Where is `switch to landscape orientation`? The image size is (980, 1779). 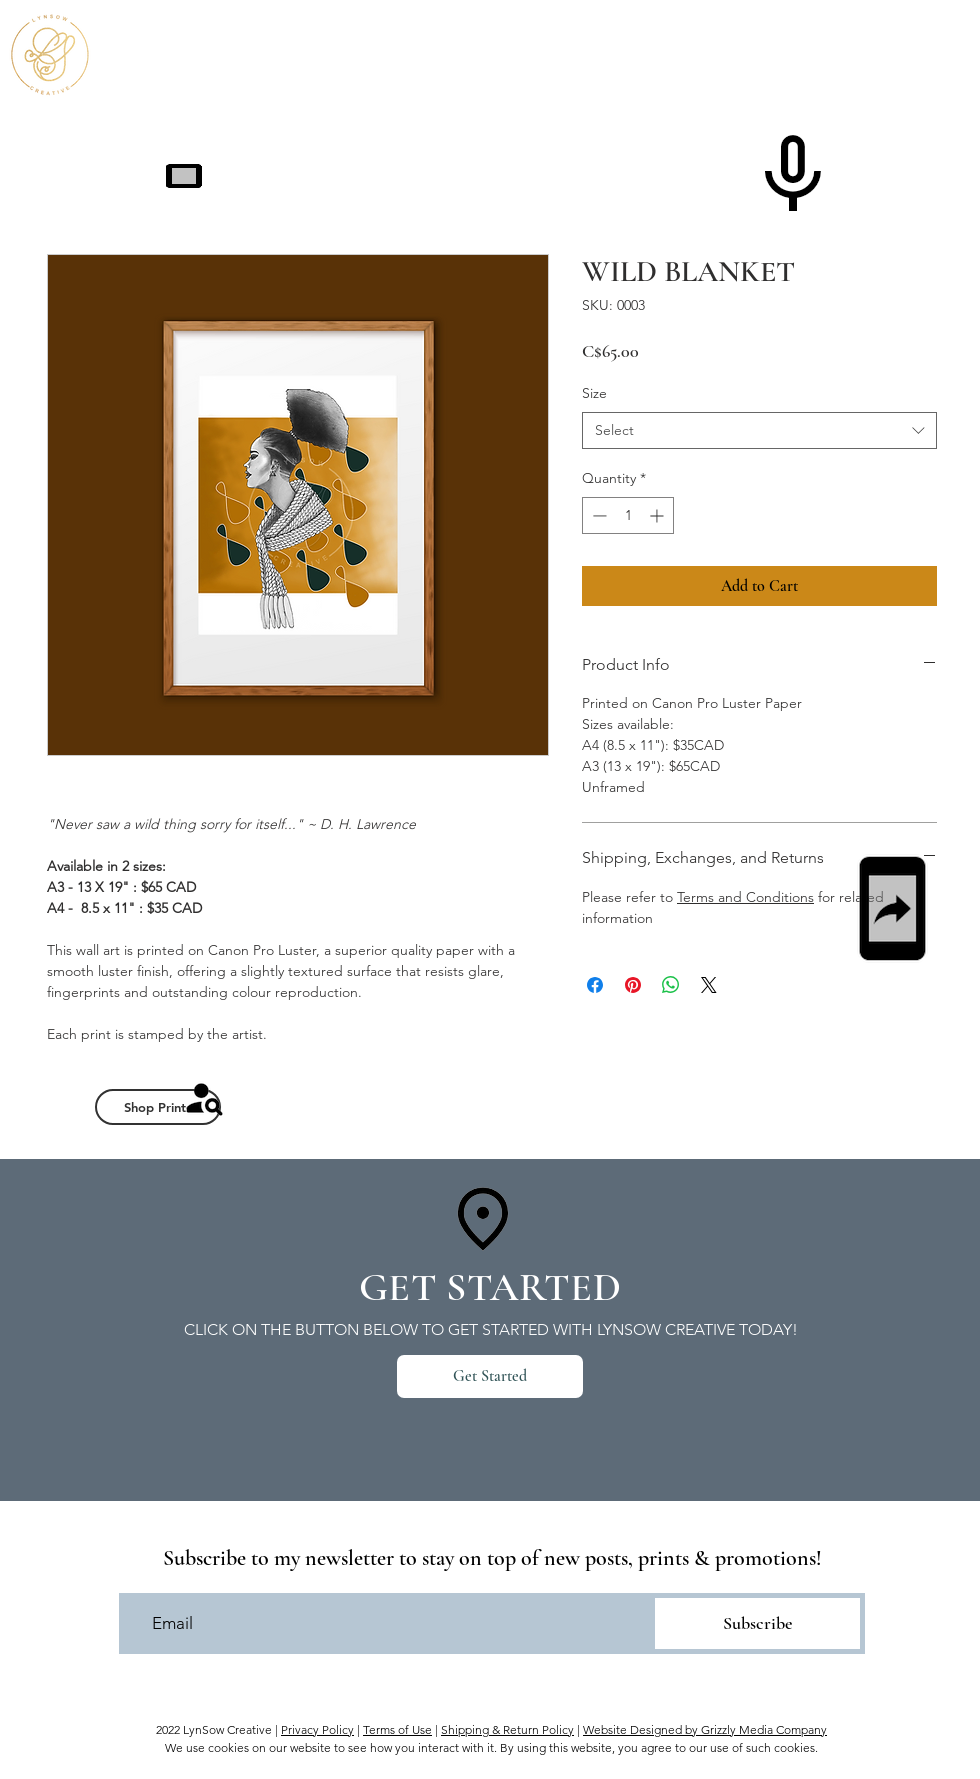 switch to landscape orientation is located at coordinates (184, 176).